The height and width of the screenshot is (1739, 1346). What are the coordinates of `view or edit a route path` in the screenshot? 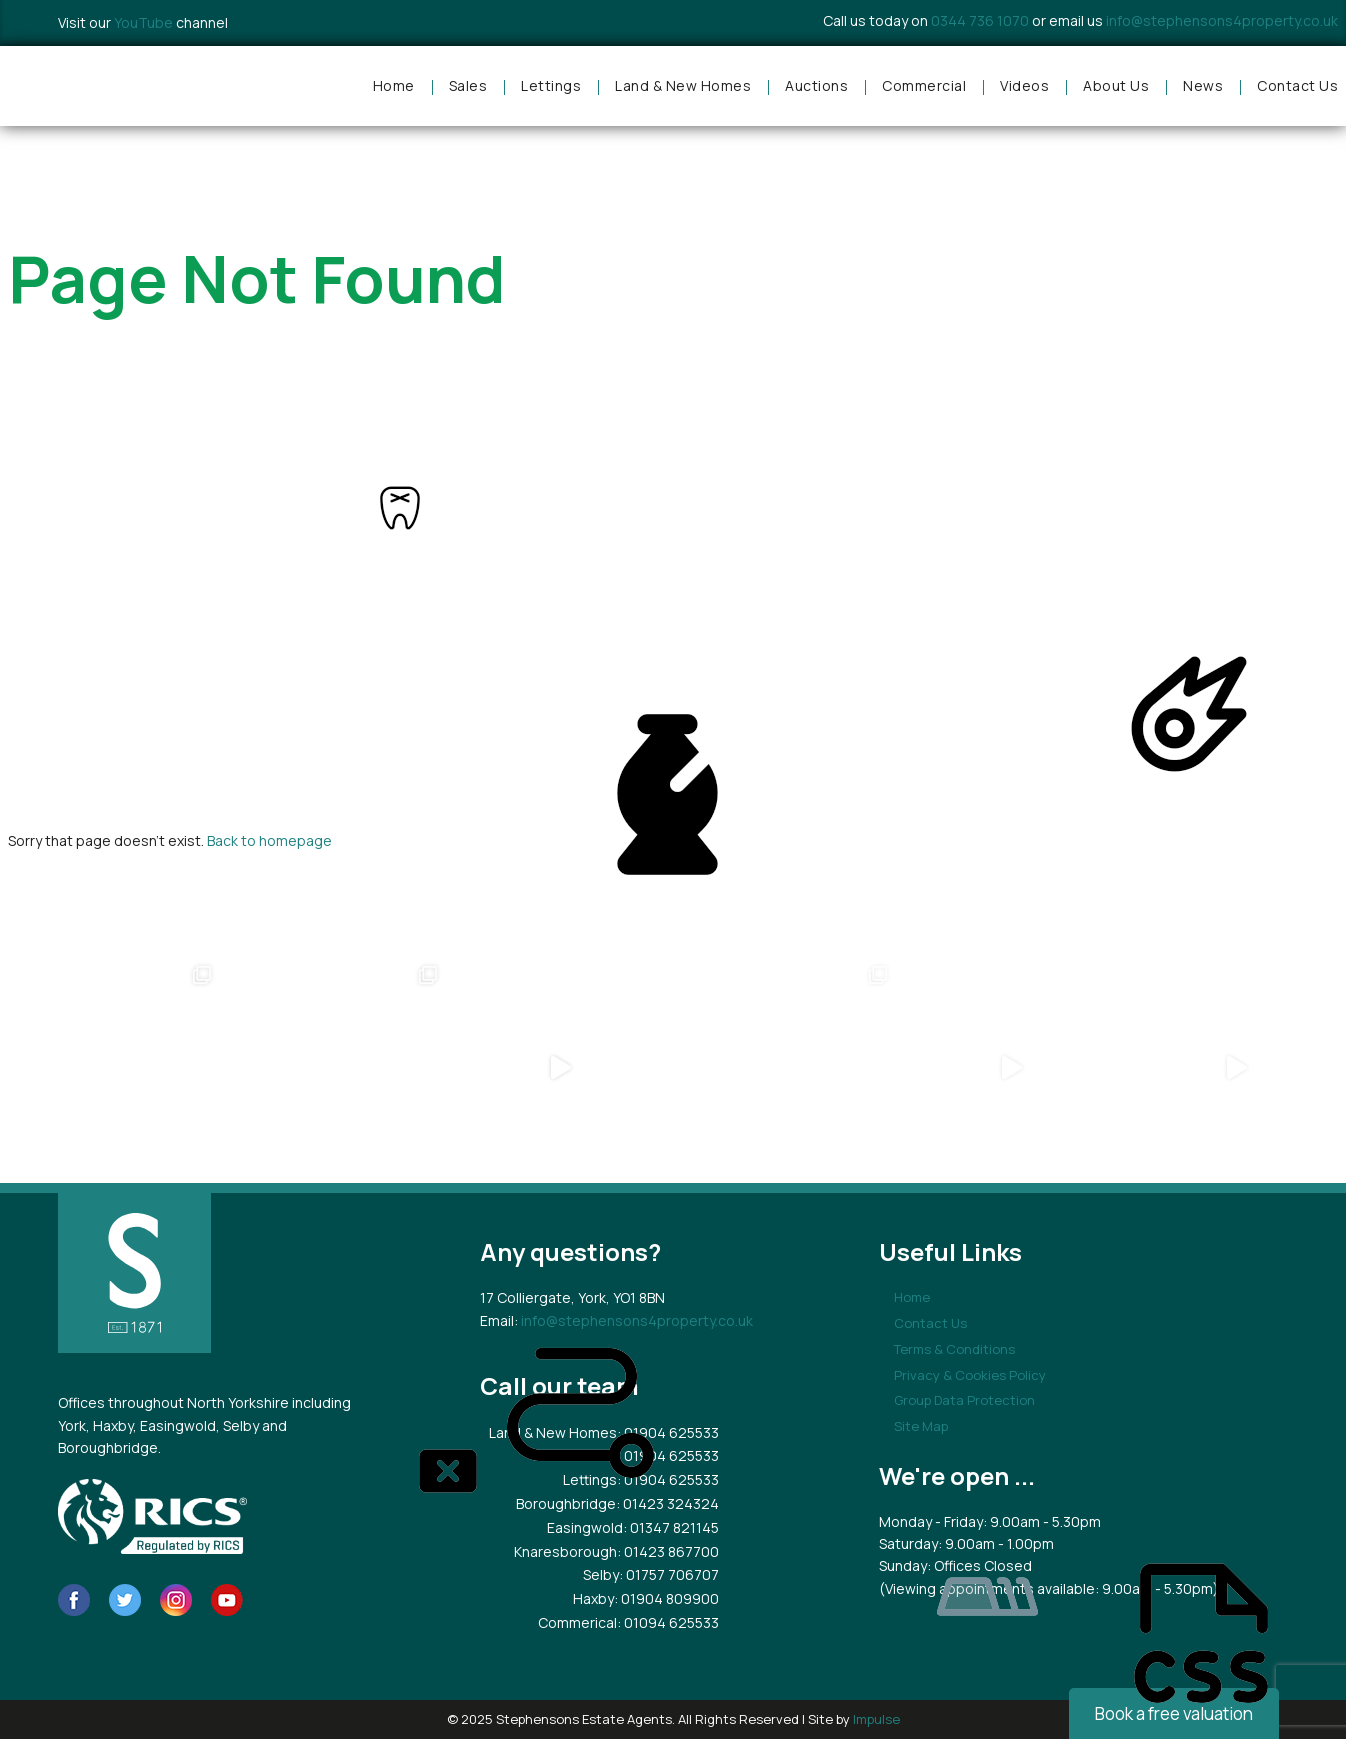 It's located at (580, 1404).